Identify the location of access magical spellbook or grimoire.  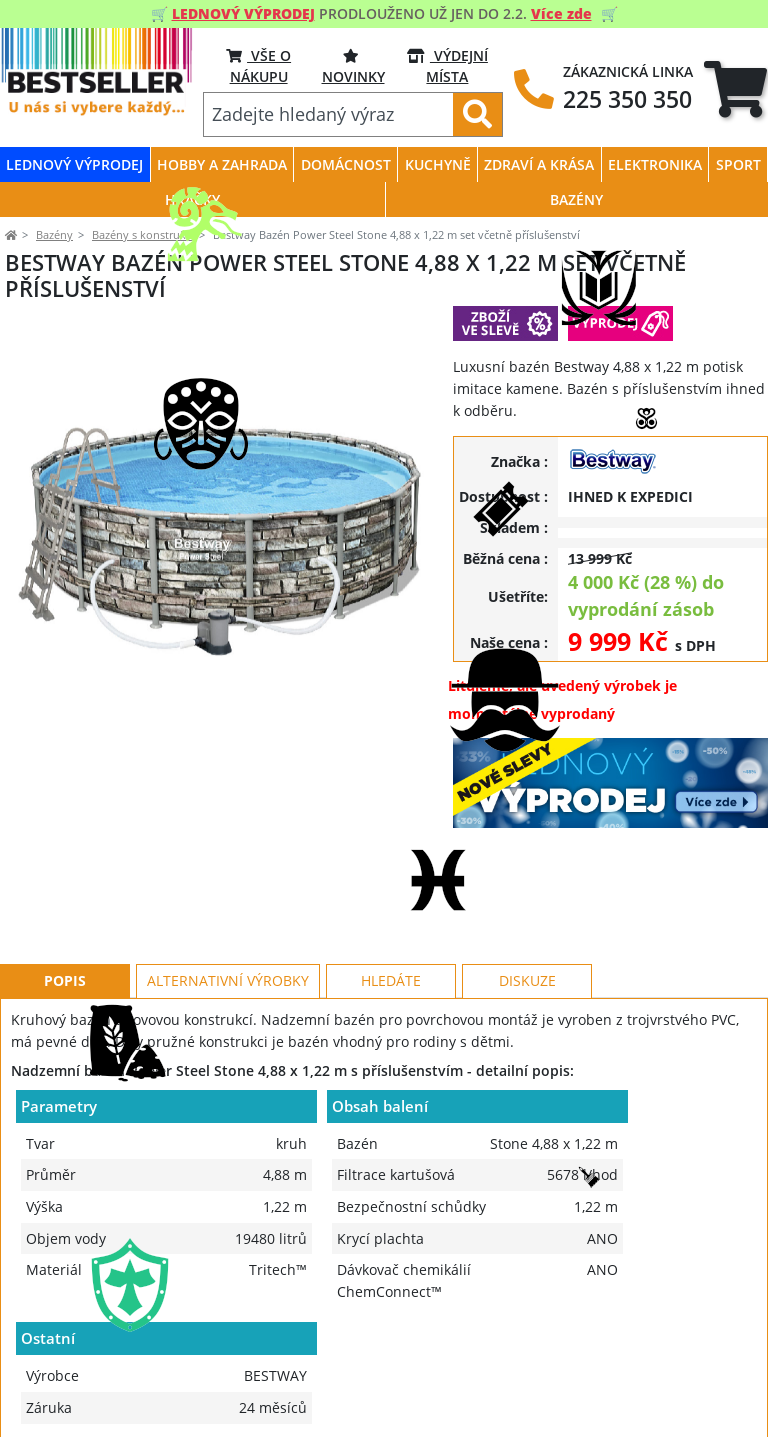
(599, 288).